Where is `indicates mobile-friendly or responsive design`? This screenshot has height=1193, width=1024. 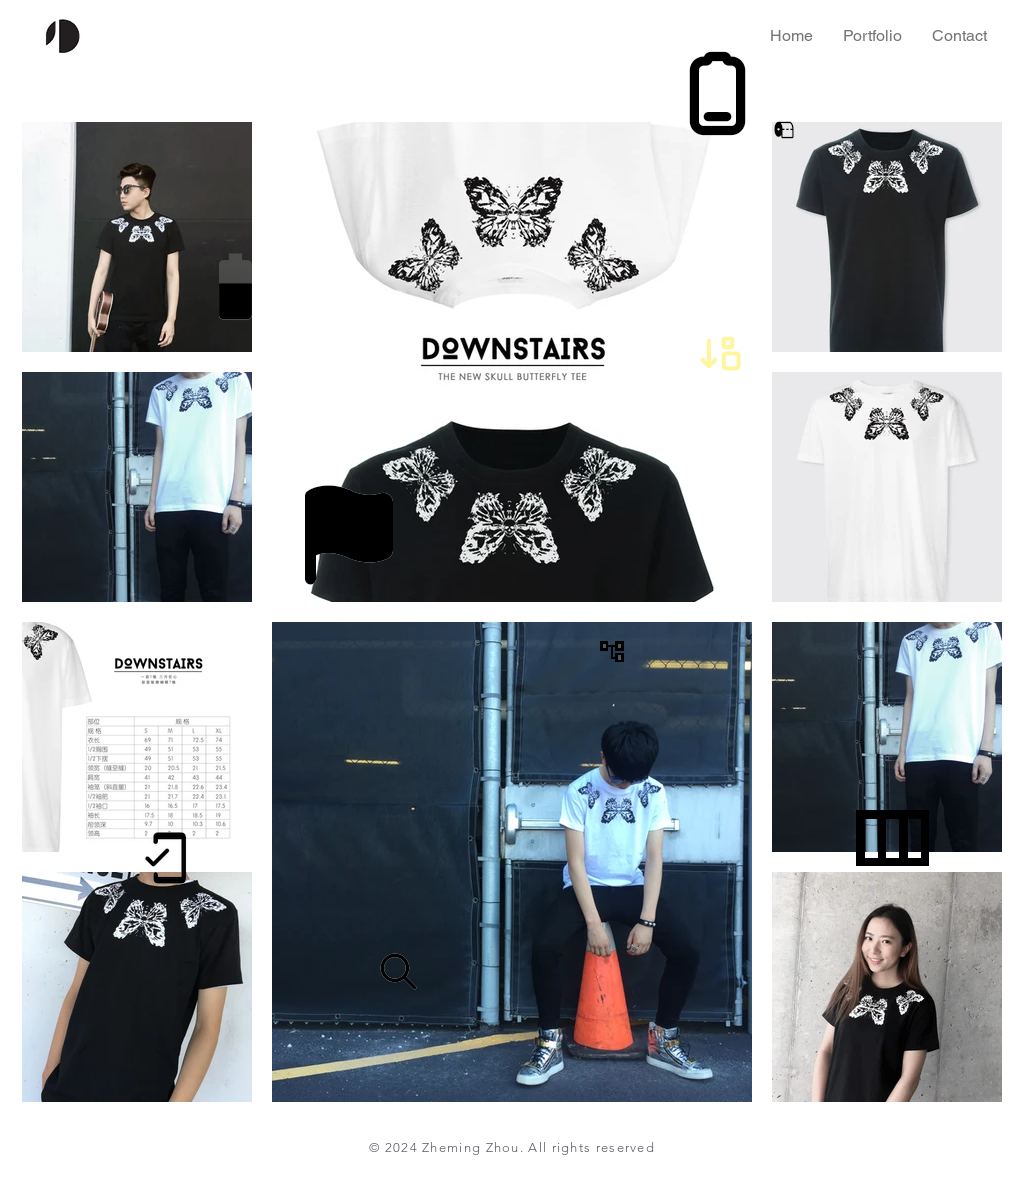
indicates mobile-friendly or responsive design is located at coordinates (165, 858).